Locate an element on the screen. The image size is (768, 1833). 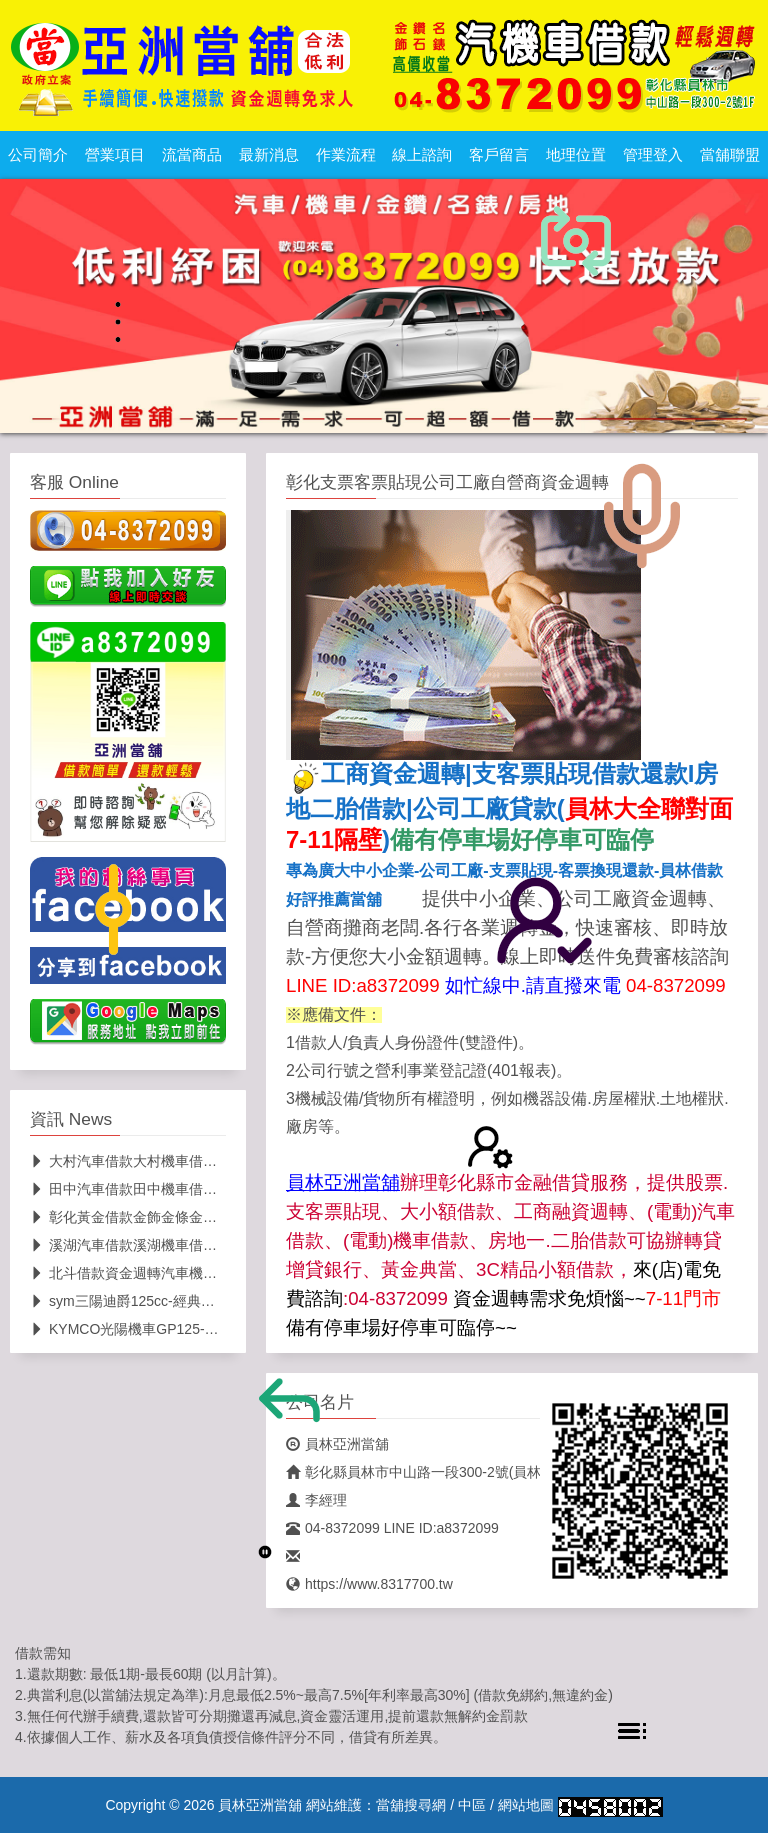
reply to a message or email is located at coordinates (289, 1398).